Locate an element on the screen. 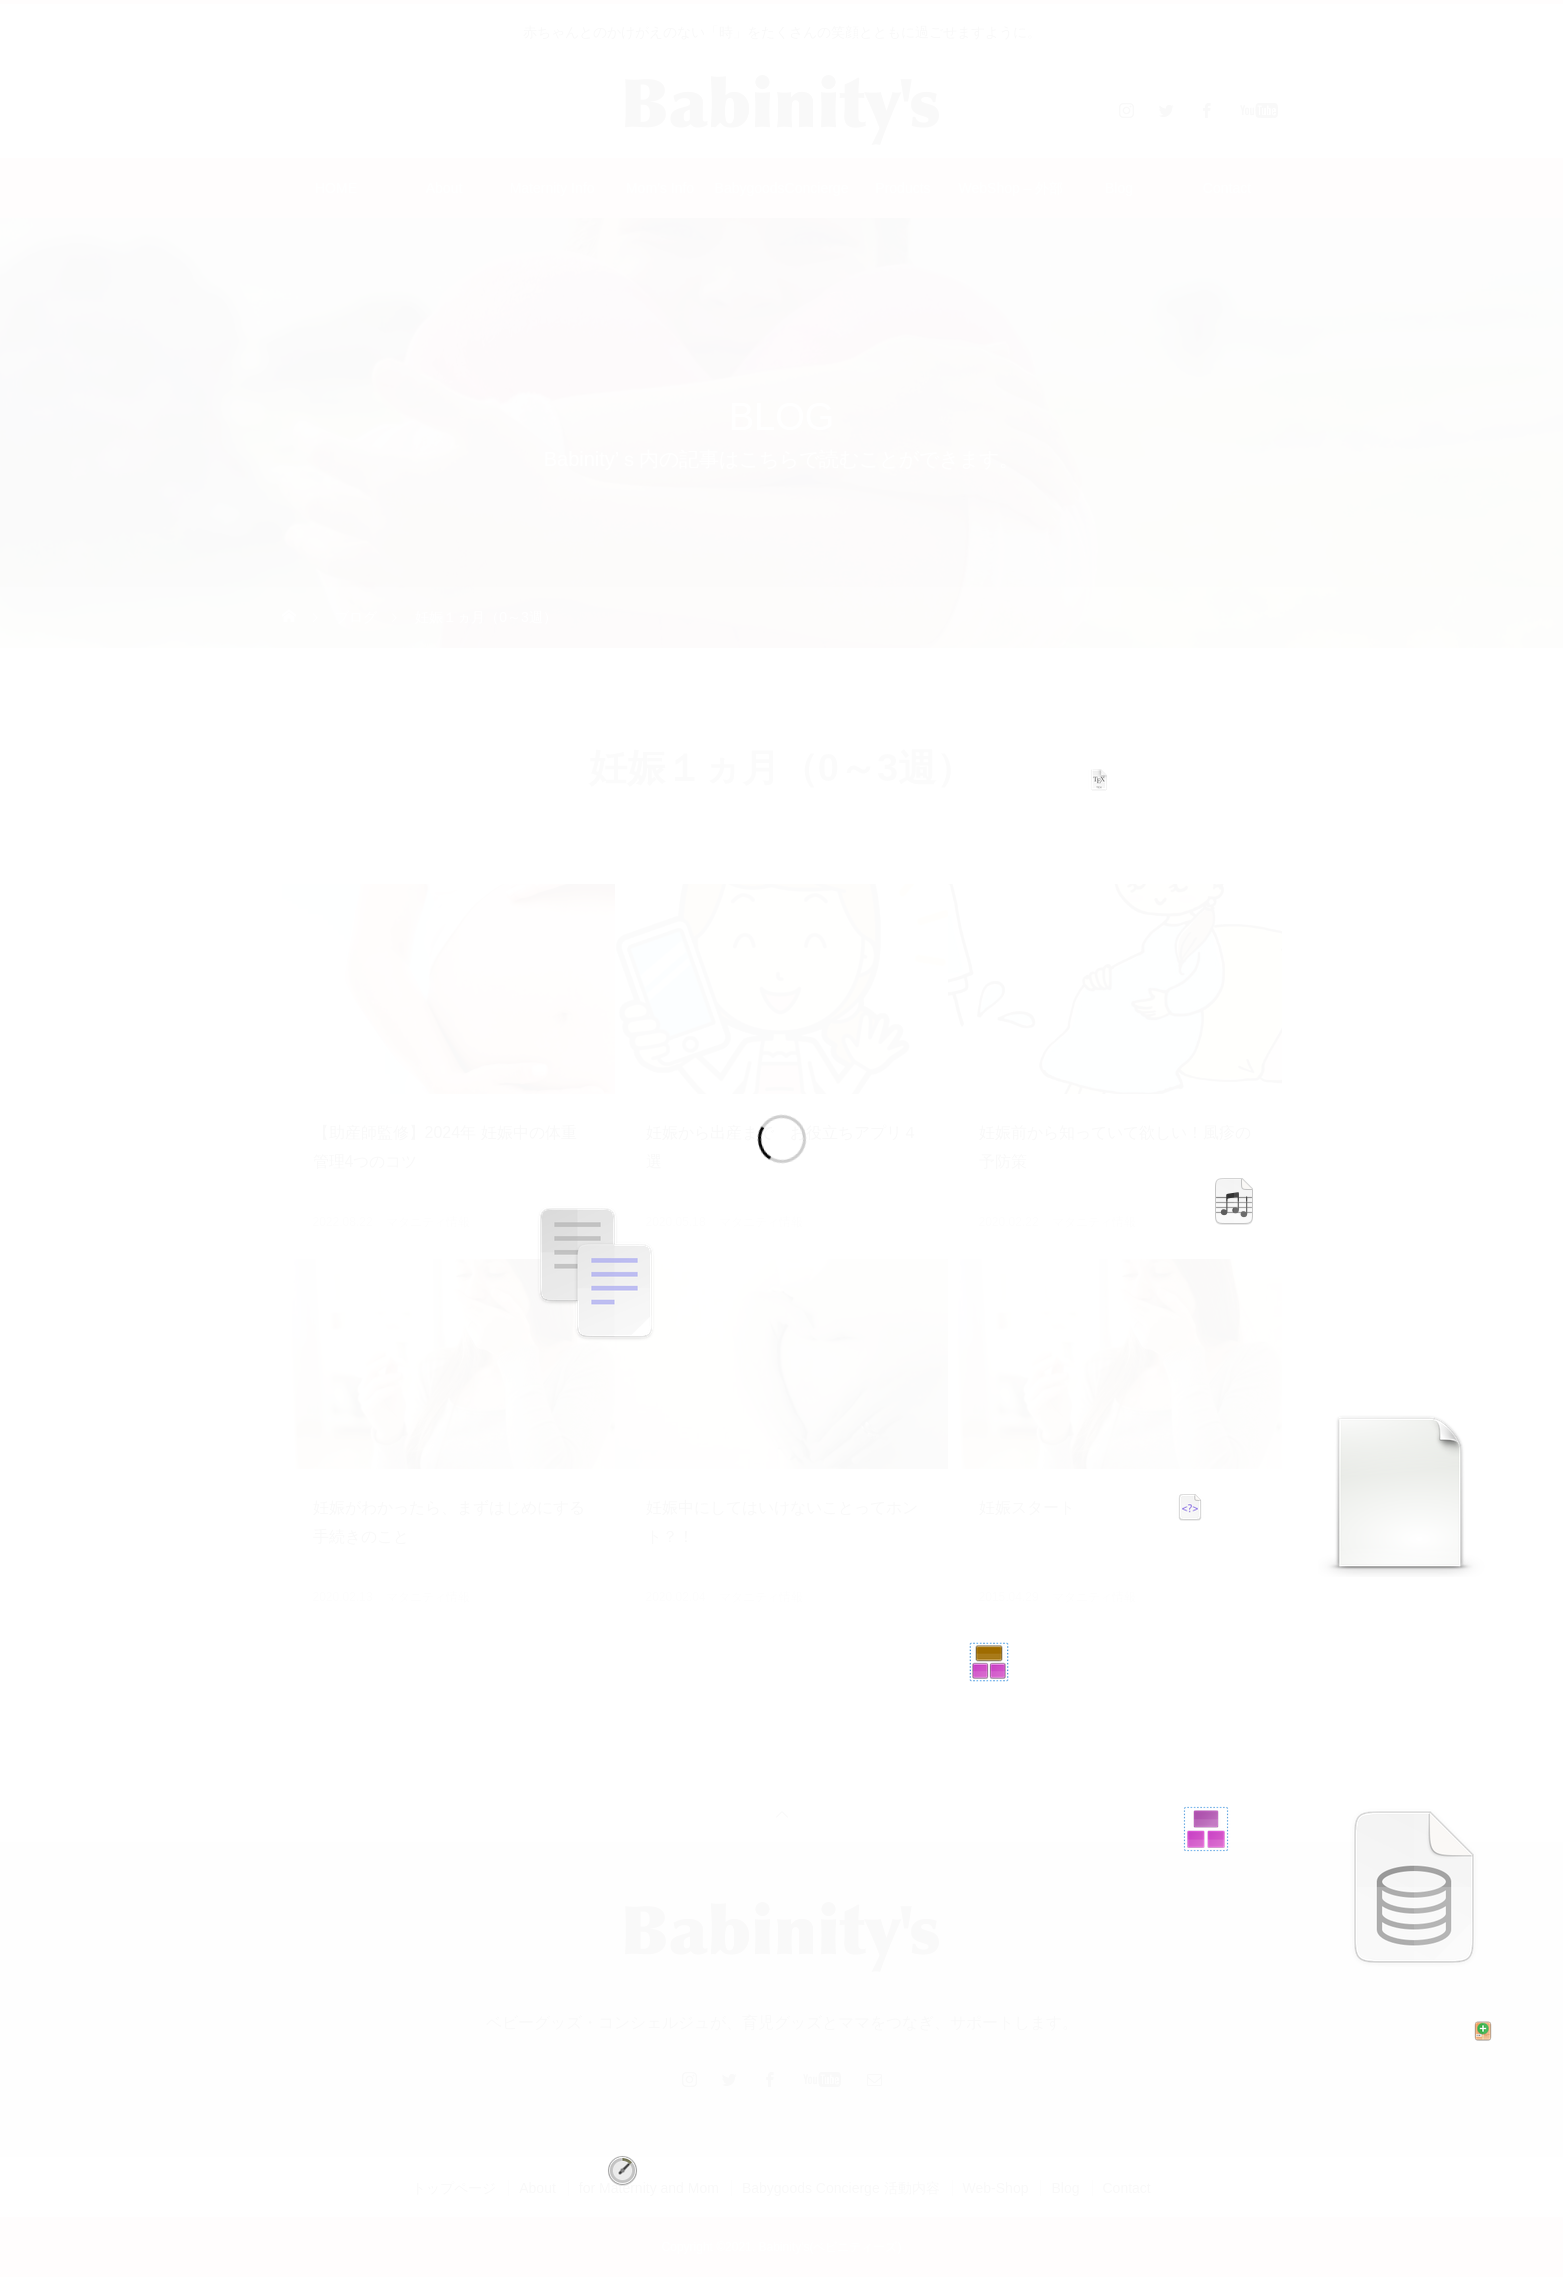 This screenshot has height=2277, width=1563. copy selected content to clipboard is located at coordinates (596, 1272).